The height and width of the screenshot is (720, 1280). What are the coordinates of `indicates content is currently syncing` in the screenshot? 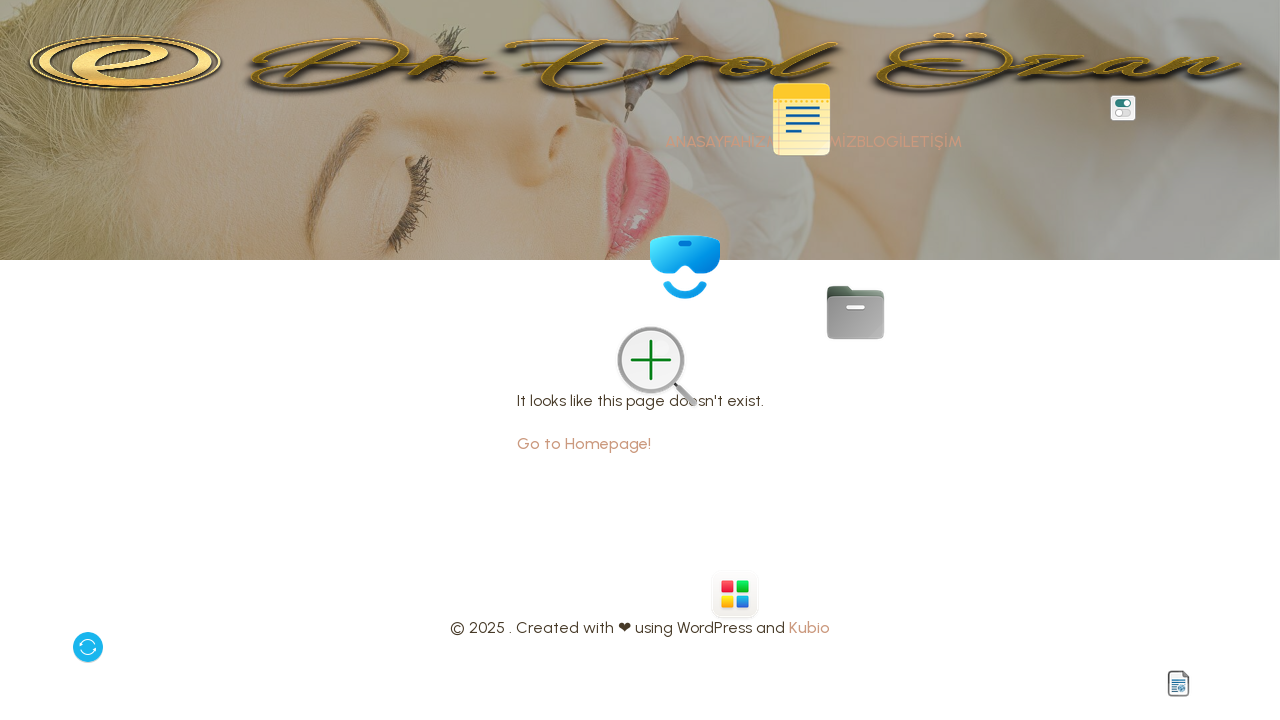 It's located at (88, 647).